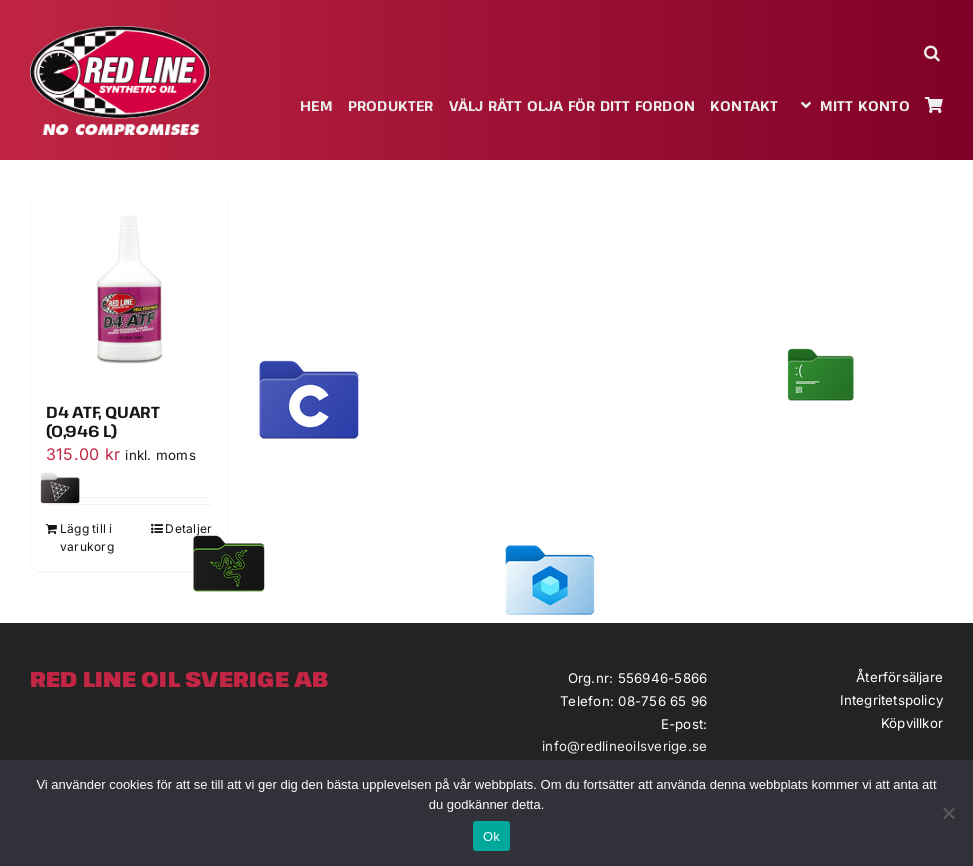 Image resolution: width=973 pixels, height=866 pixels. I want to click on folder containing windows insider or beta system files, so click(820, 376).